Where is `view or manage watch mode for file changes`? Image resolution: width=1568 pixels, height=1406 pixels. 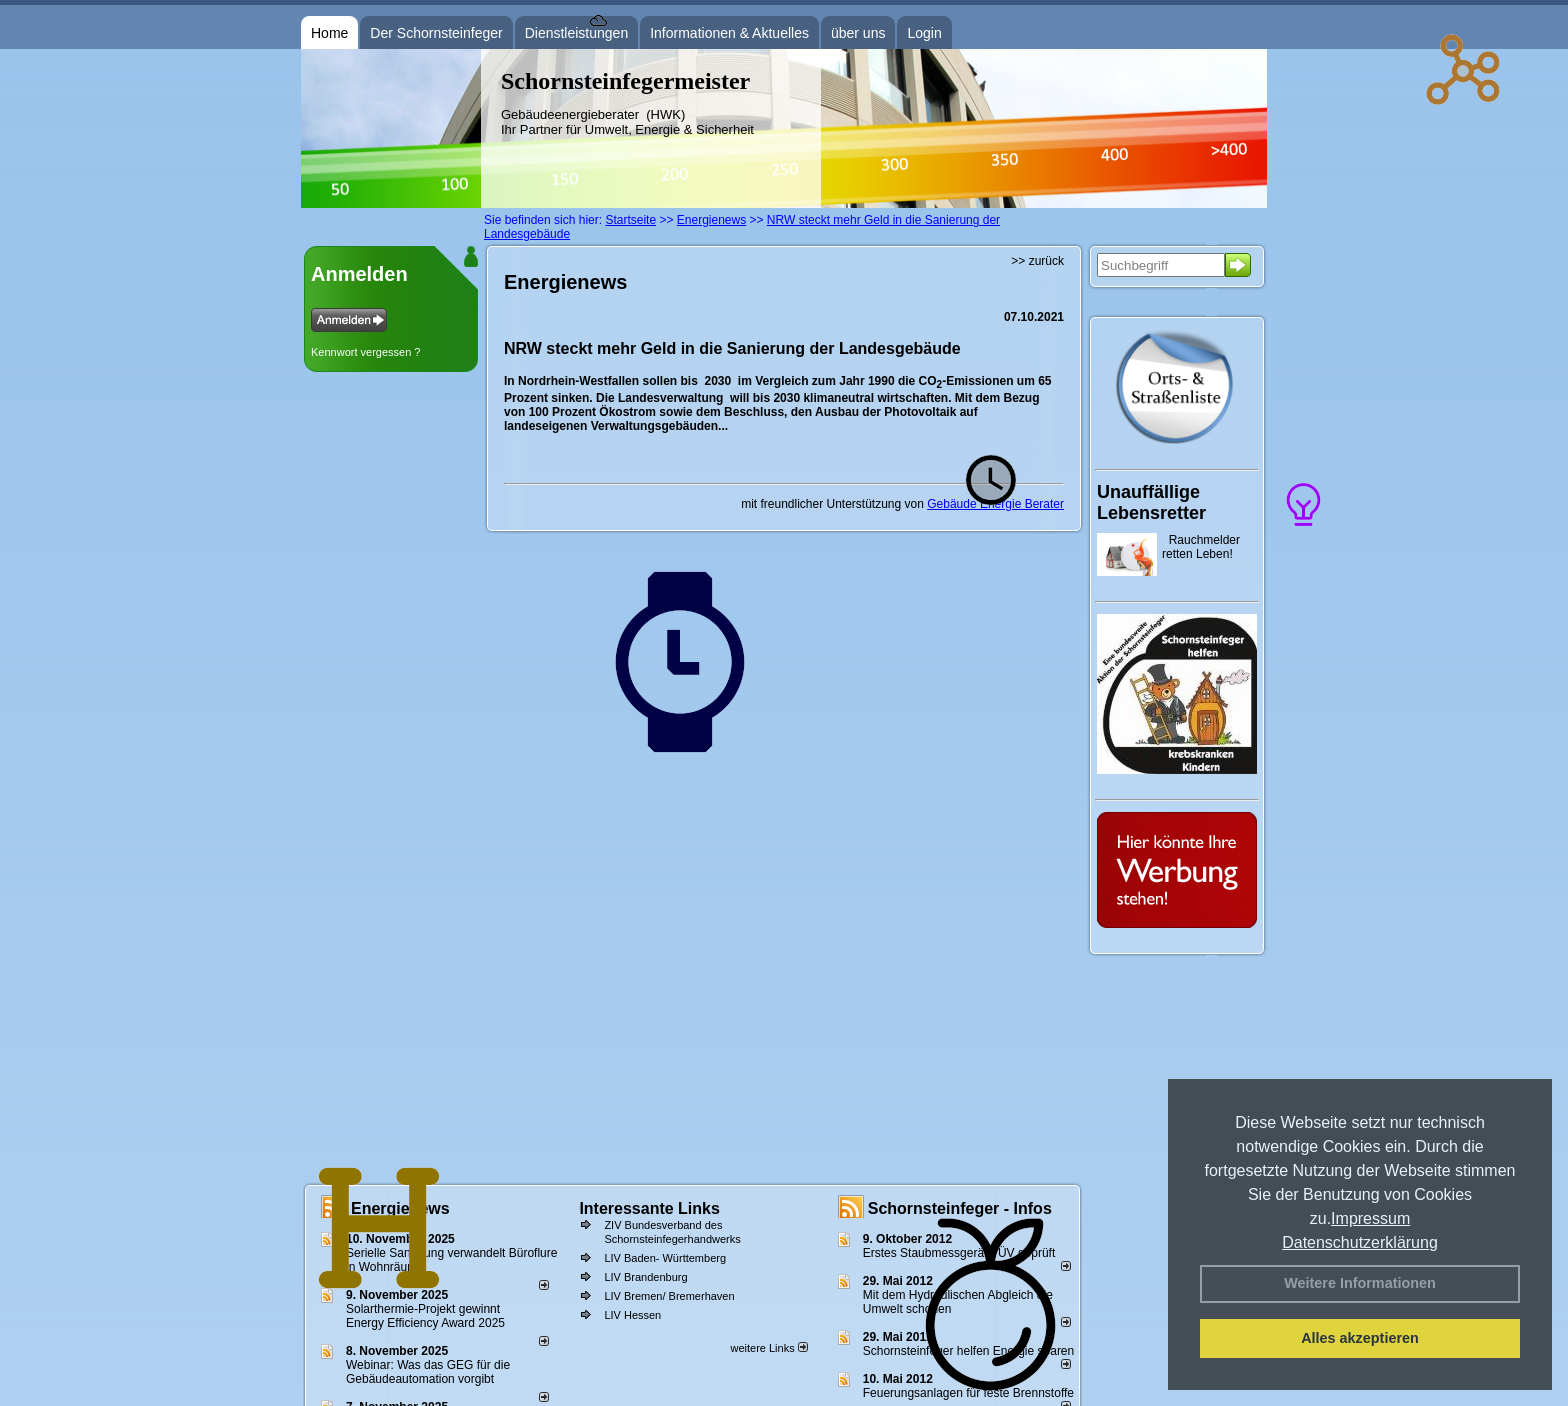 view or manage watch mode for file changes is located at coordinates (680, 662).